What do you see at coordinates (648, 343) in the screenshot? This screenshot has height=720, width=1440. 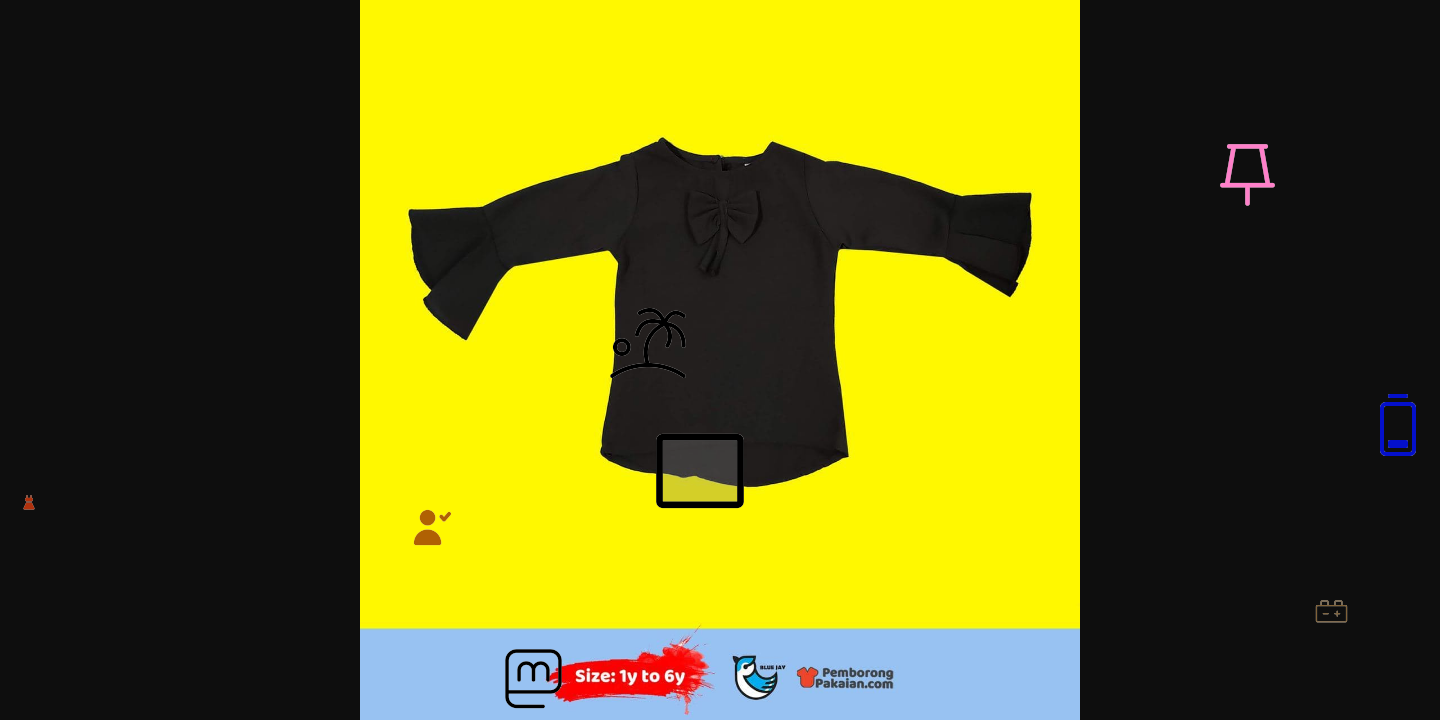 I see `indicates vacation or travel mode` at bounding box center [648, 343].